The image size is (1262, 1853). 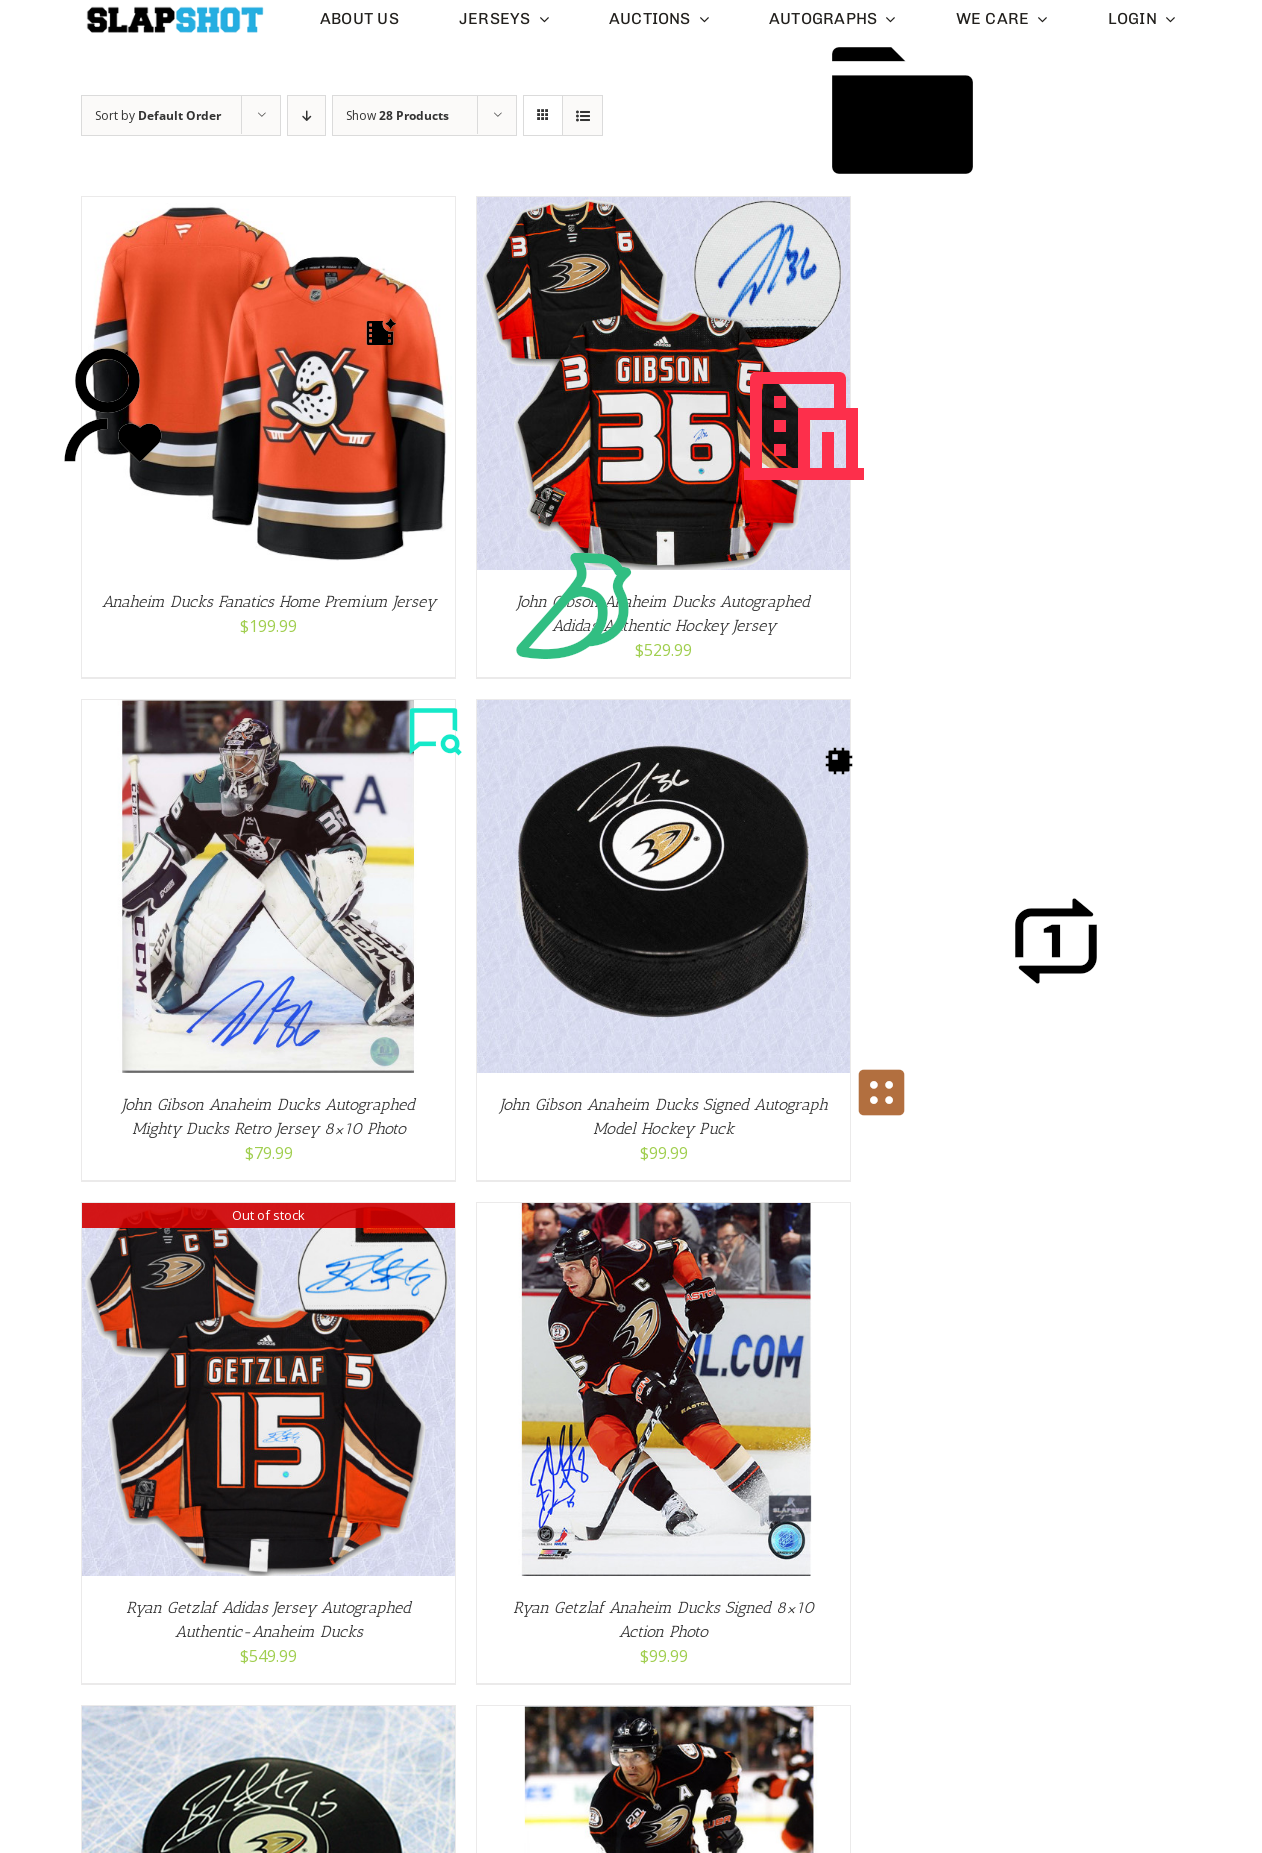 What do you see at coordinates (380, 333) in the screenshot?
I see `access AI-powered video editing tools` at bounding box center [380, 333].